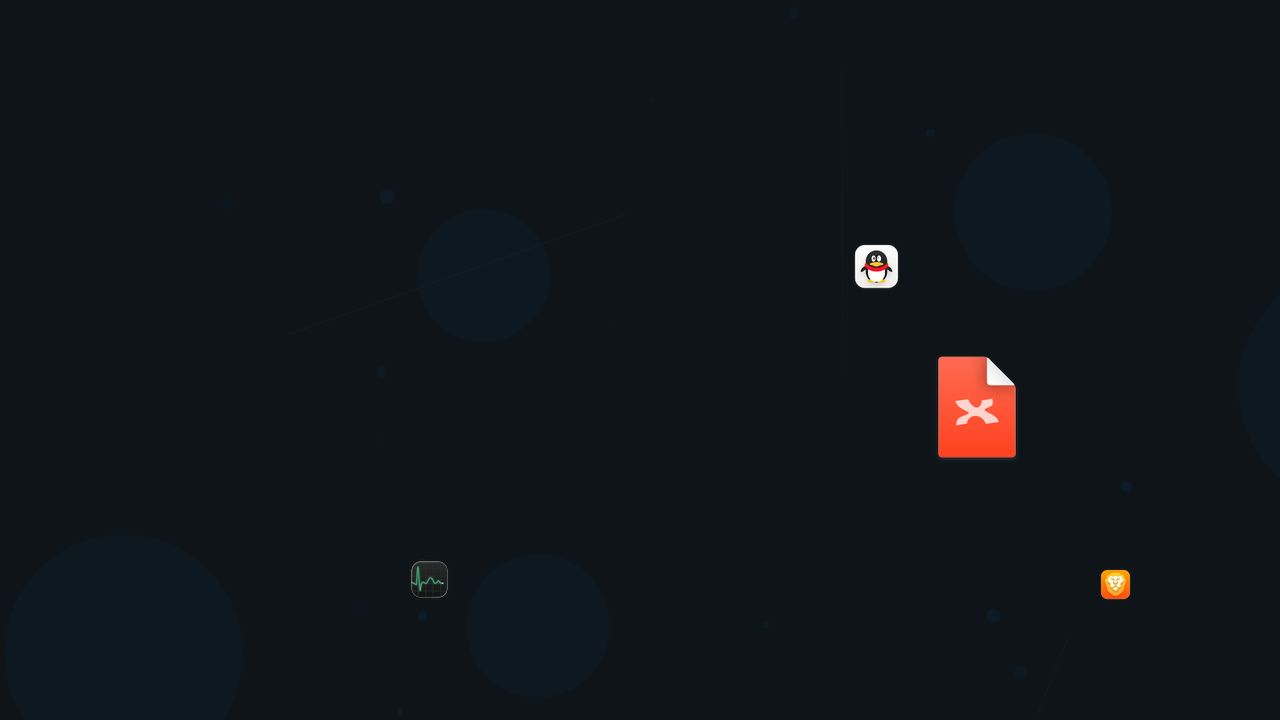 The width and height of the screenshot is (1280, 720). I want to click on open system monitor to view CPU and memory usage, so click(429, 579).